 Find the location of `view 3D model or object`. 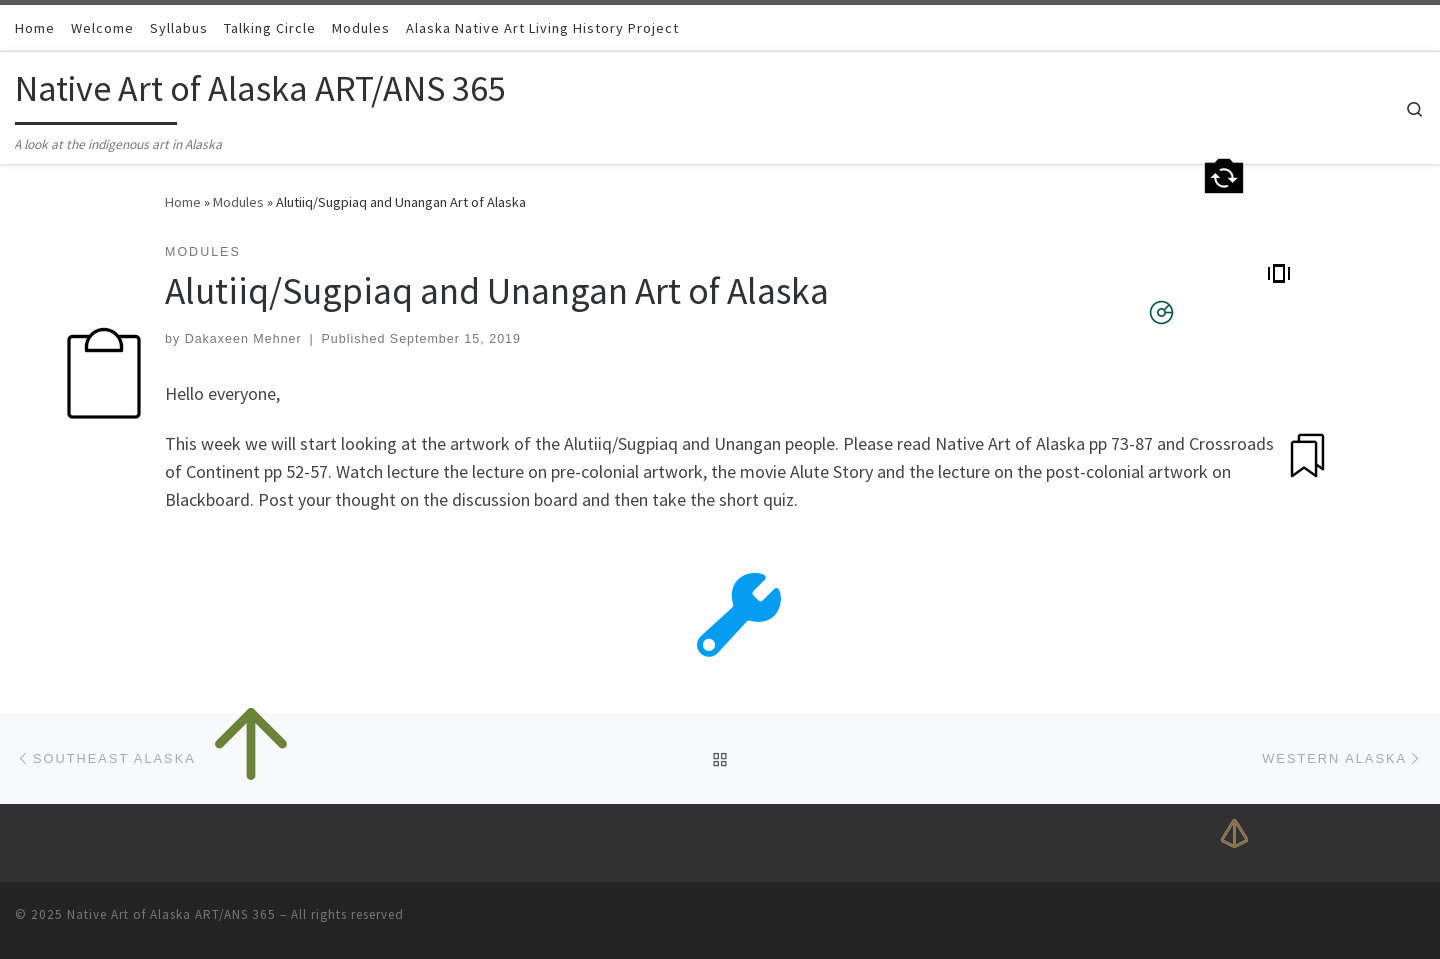

view 3D model or object is located at coordinates (1234, 833).